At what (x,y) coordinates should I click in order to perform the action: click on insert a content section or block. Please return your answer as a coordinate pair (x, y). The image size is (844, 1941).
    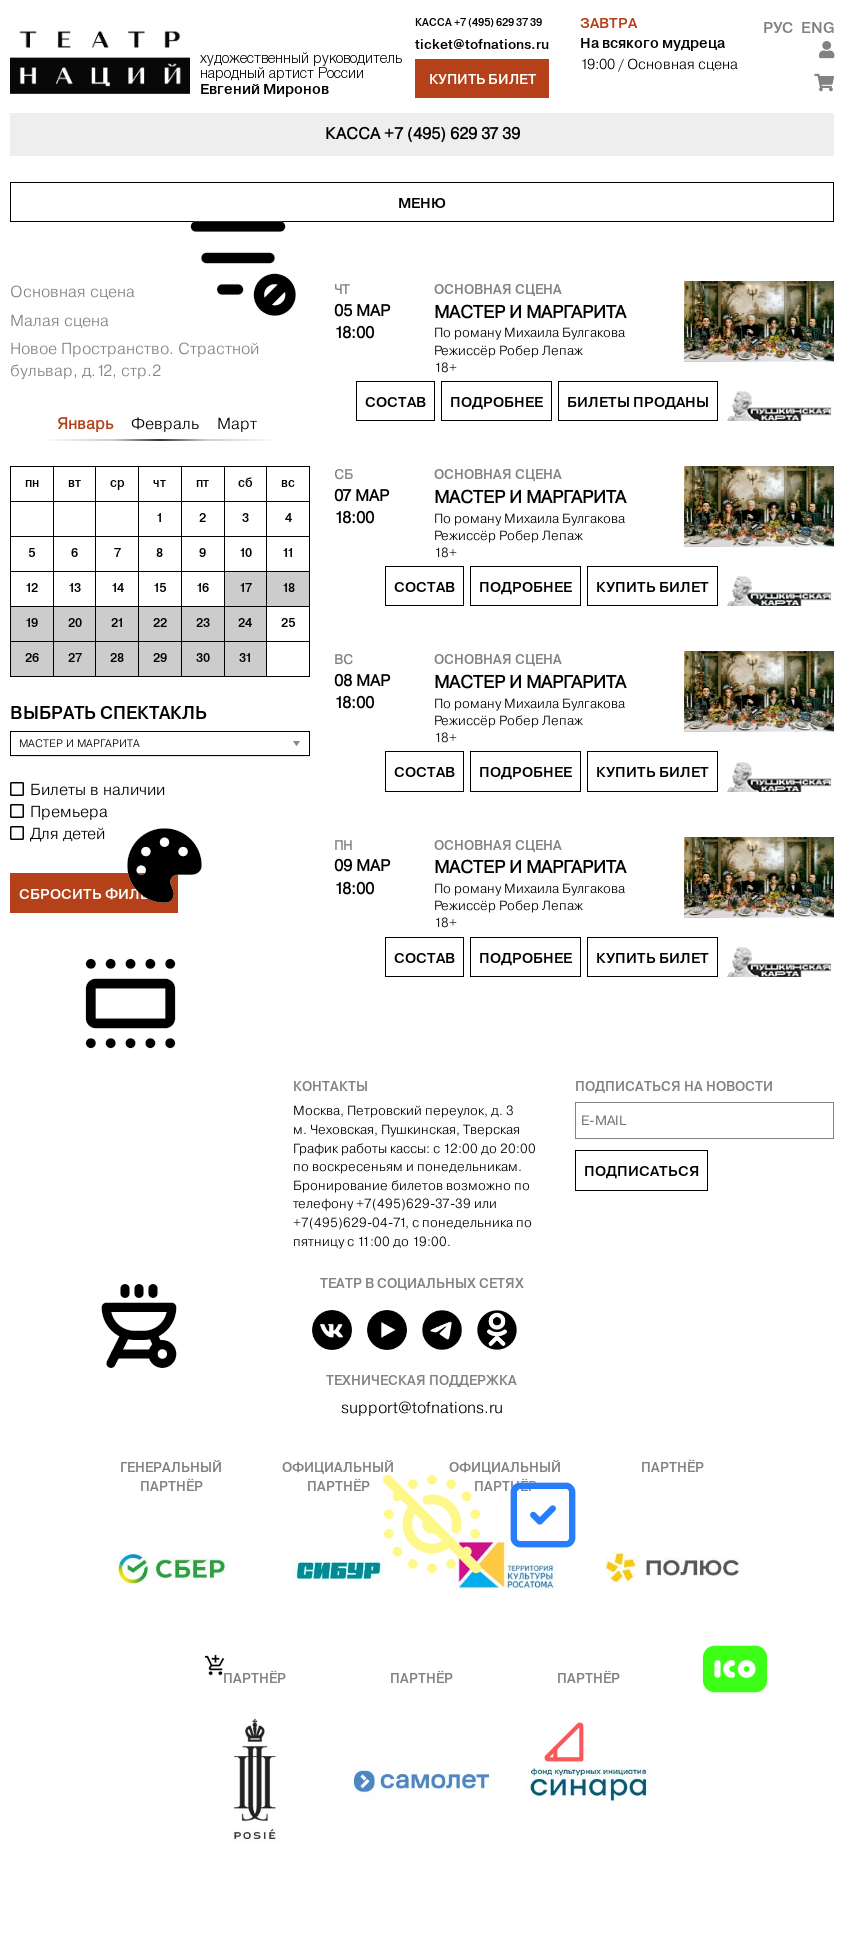
    Looking at the image, I should click on (130, 1003).